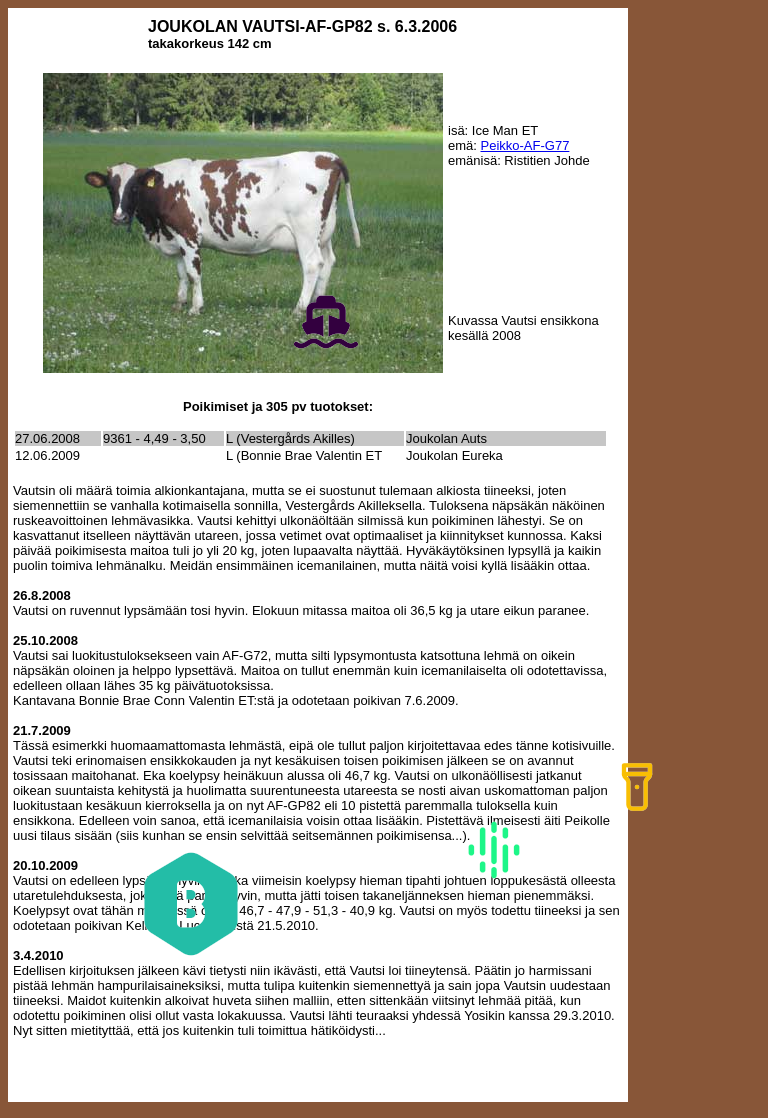  I want to click on turn on device flashlight, so click(637, 787).